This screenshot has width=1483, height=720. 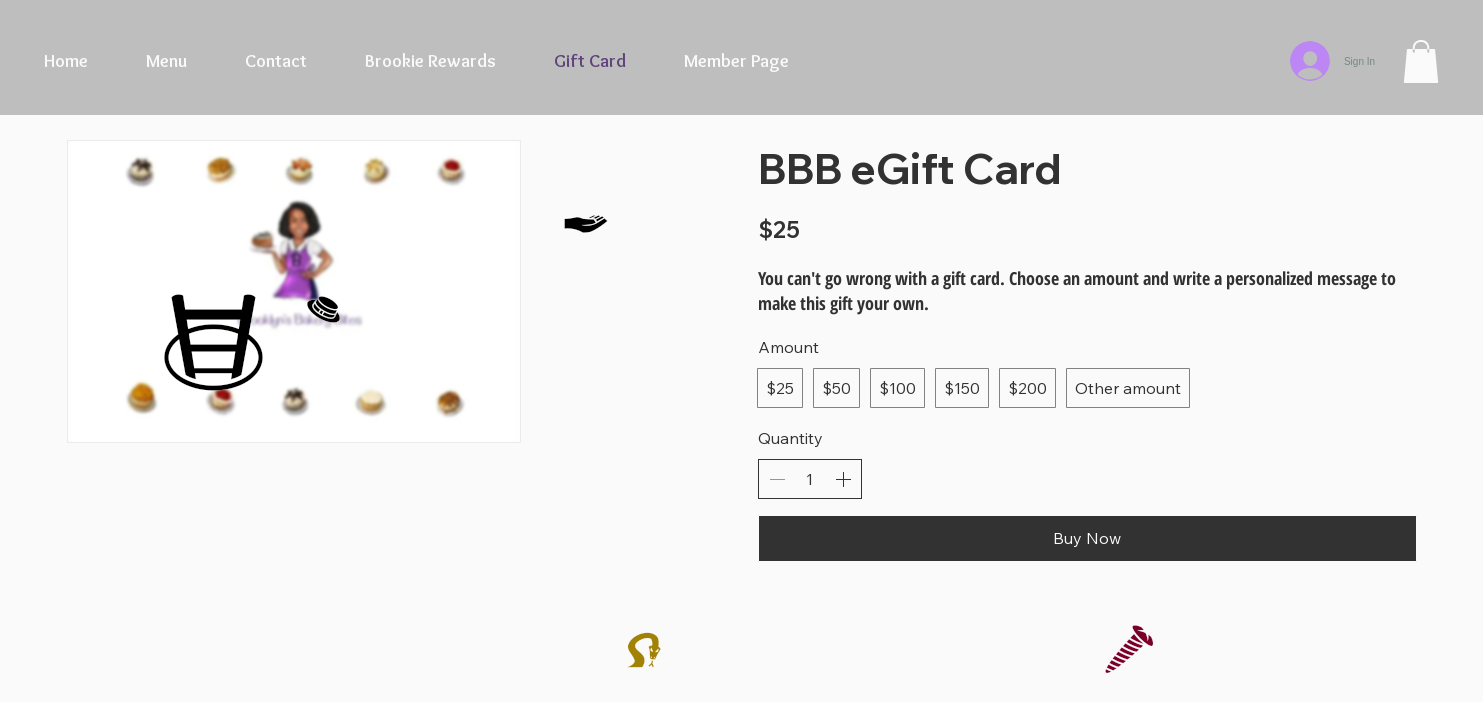 I want to click on select a hat accessory for your character, so click(x=323, y=309).